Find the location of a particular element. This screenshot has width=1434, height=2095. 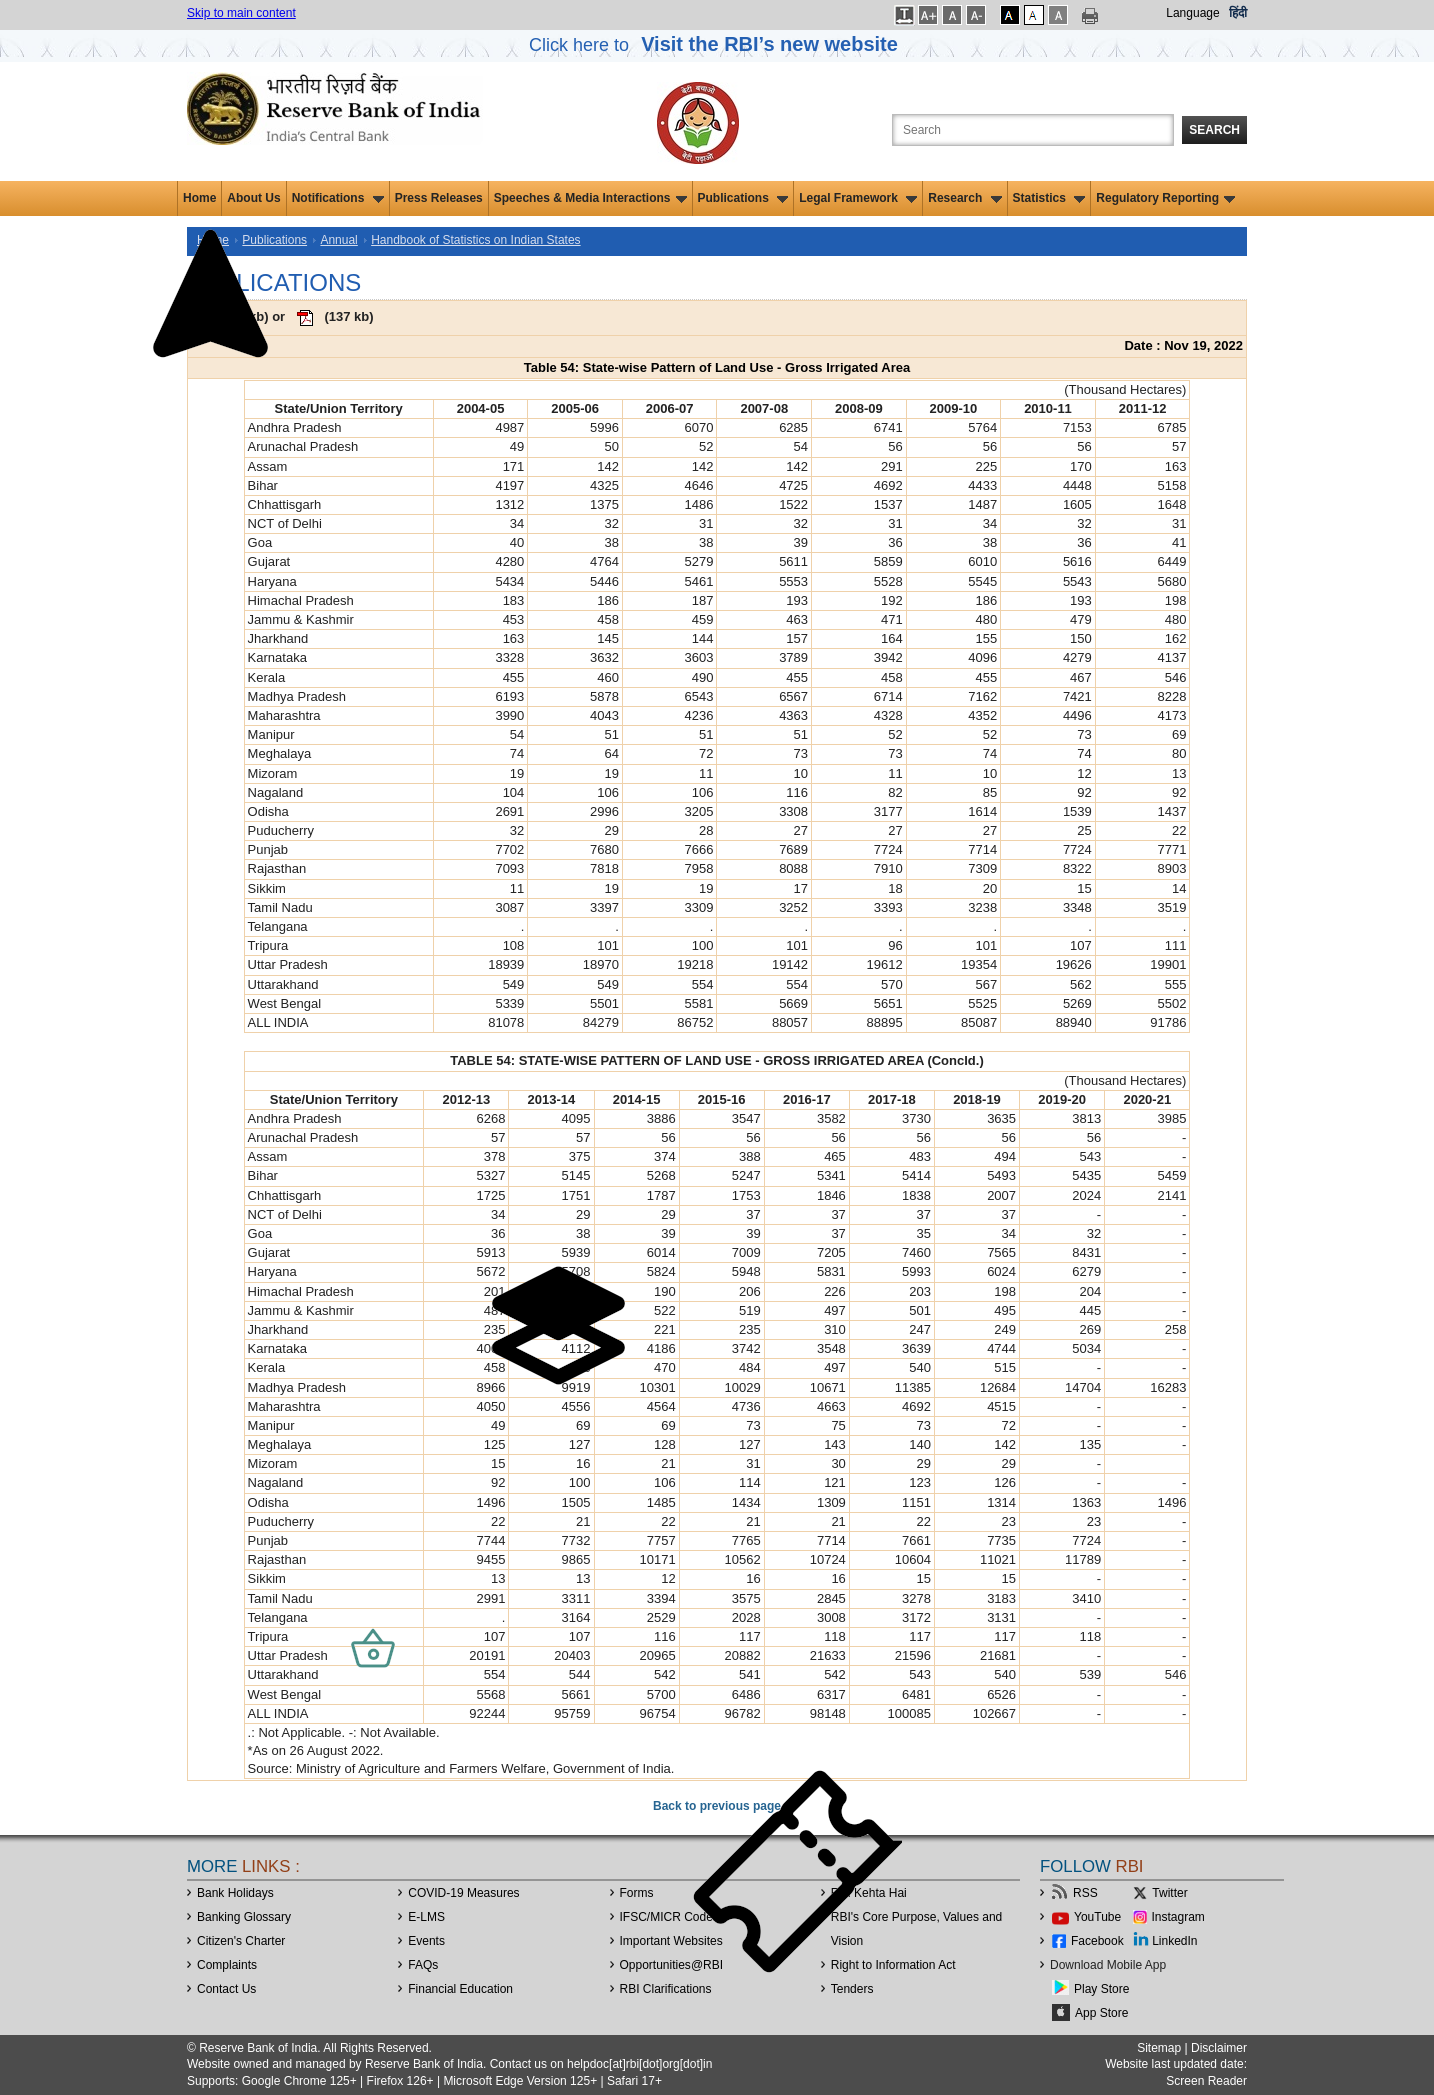

view your tickets or passes is located at coordinates (794, 1871).